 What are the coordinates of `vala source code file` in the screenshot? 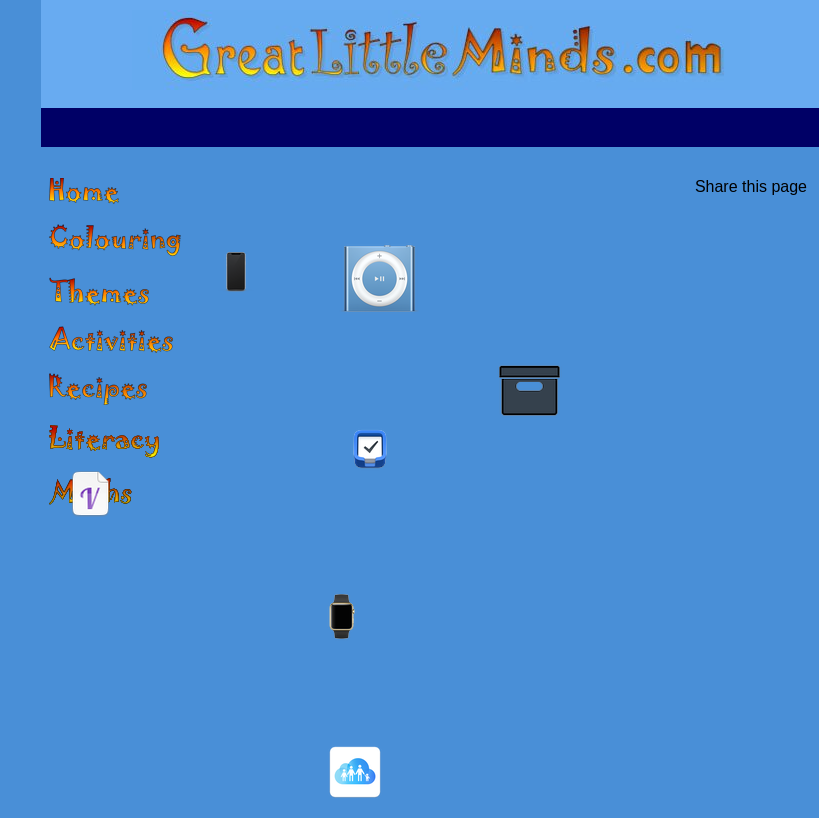 It's located at (90, 493).